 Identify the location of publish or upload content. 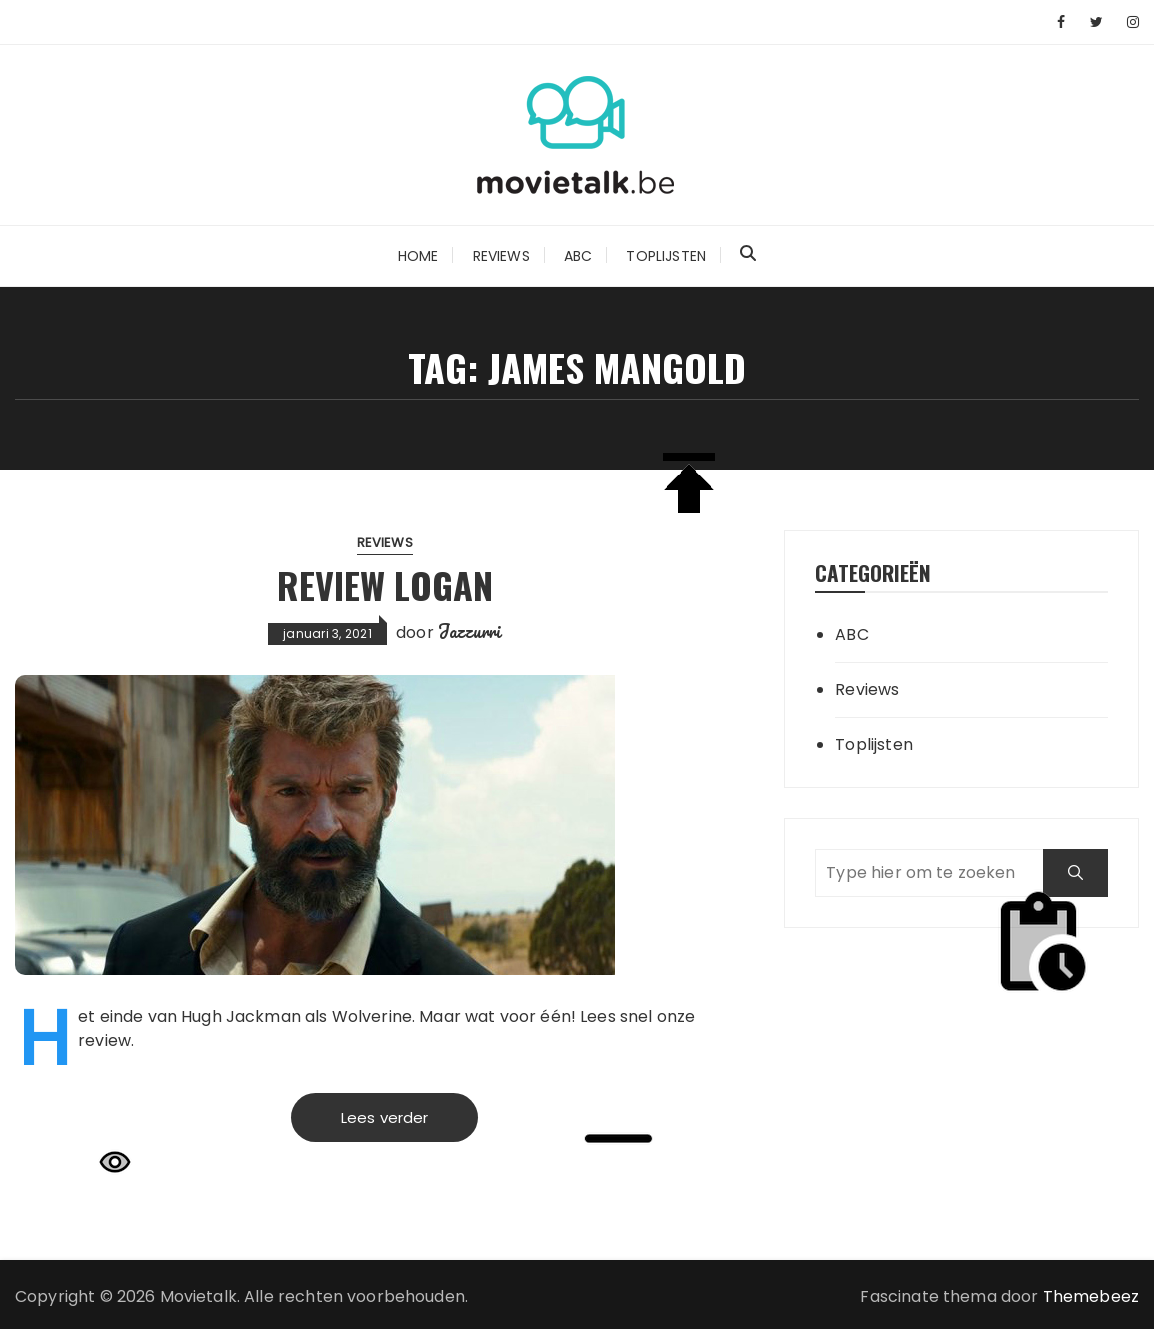
(689, 483).